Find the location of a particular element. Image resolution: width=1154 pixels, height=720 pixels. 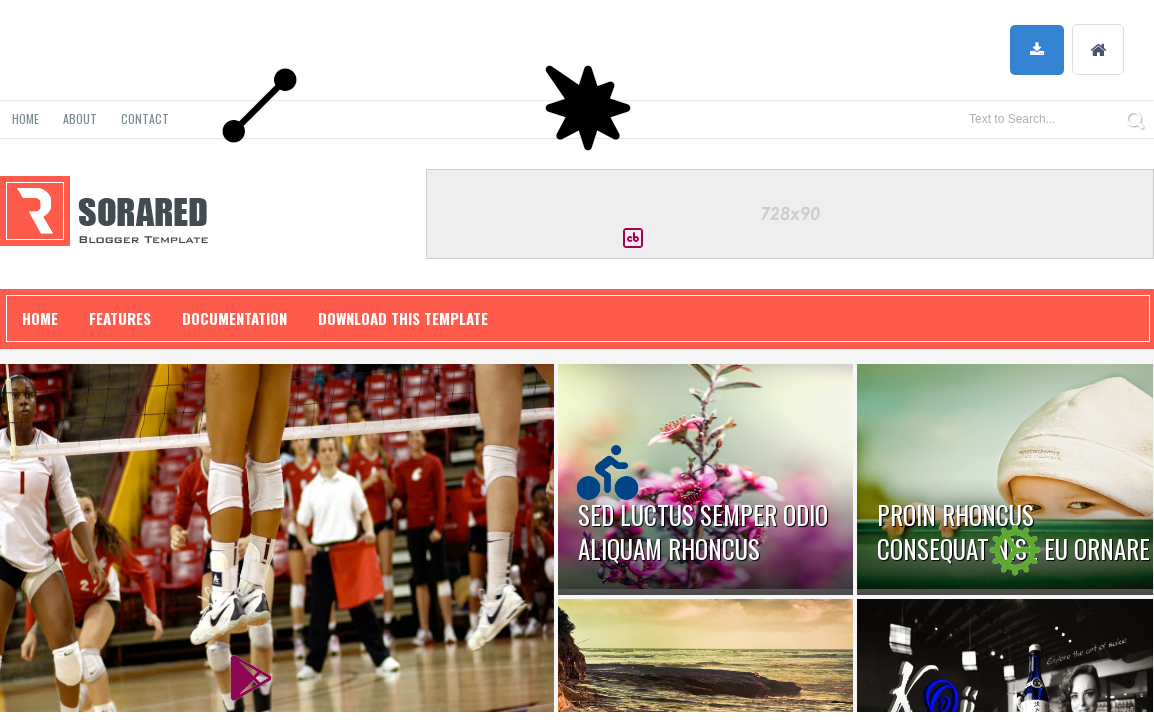

open google play store is located at coordinates (247, 678).